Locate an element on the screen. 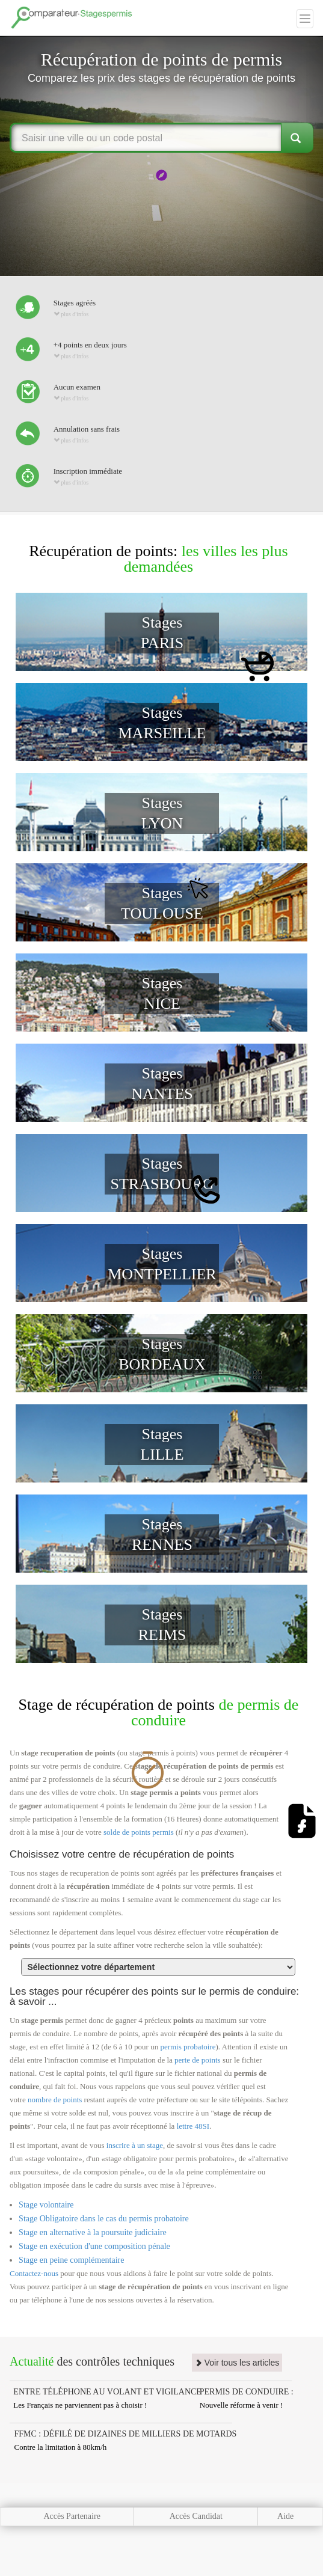  click or tap to interact is located at coordinates (198, 889).